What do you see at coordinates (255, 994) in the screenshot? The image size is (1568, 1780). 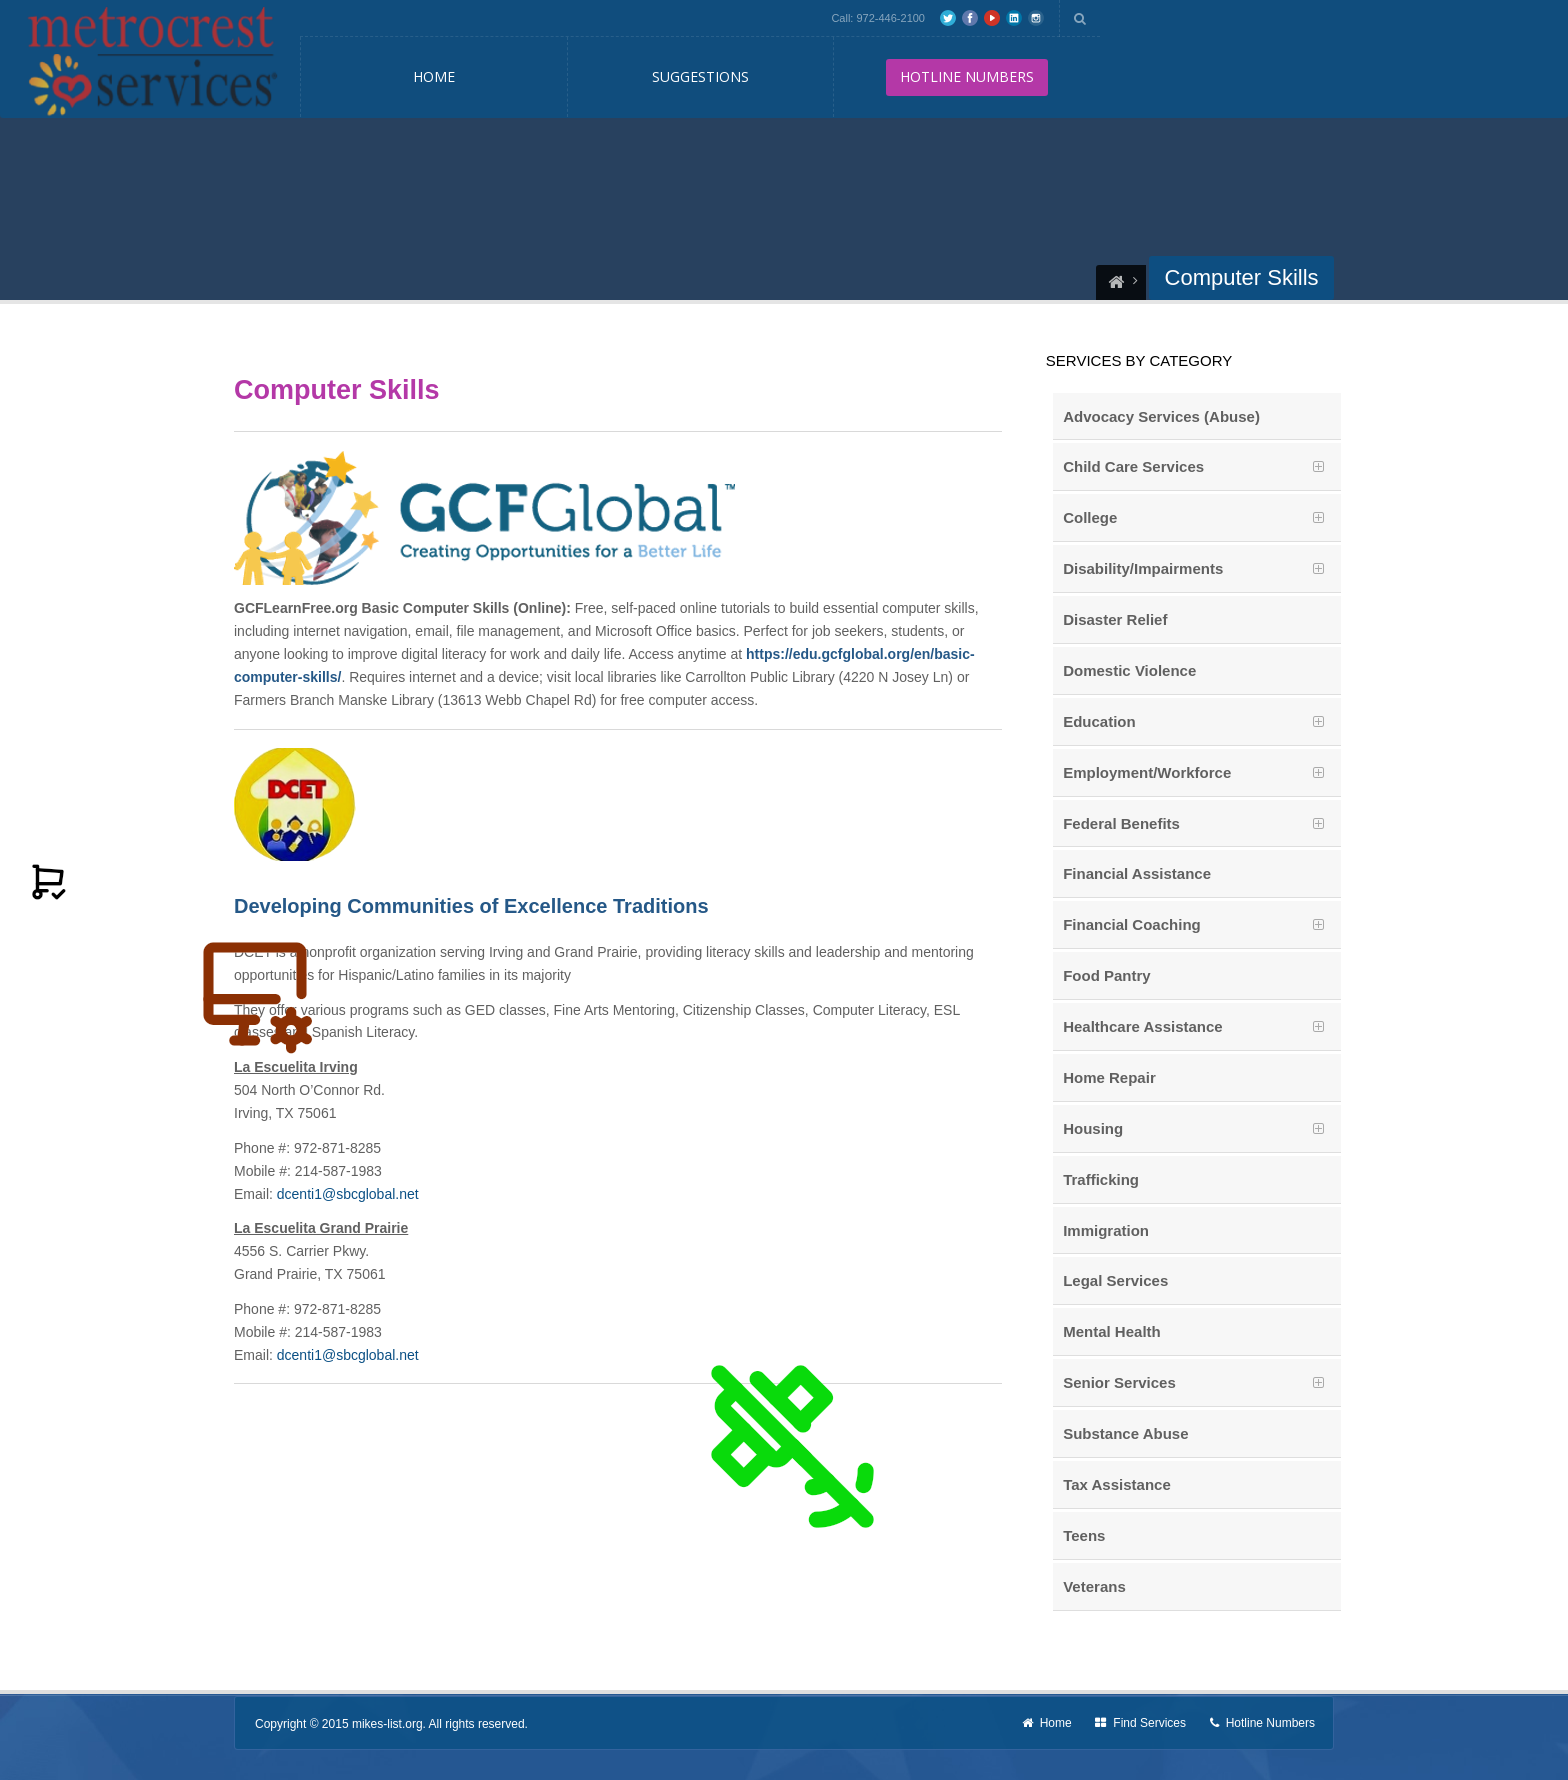 I see `access desktop display settings` at bounding box center [255, 994].